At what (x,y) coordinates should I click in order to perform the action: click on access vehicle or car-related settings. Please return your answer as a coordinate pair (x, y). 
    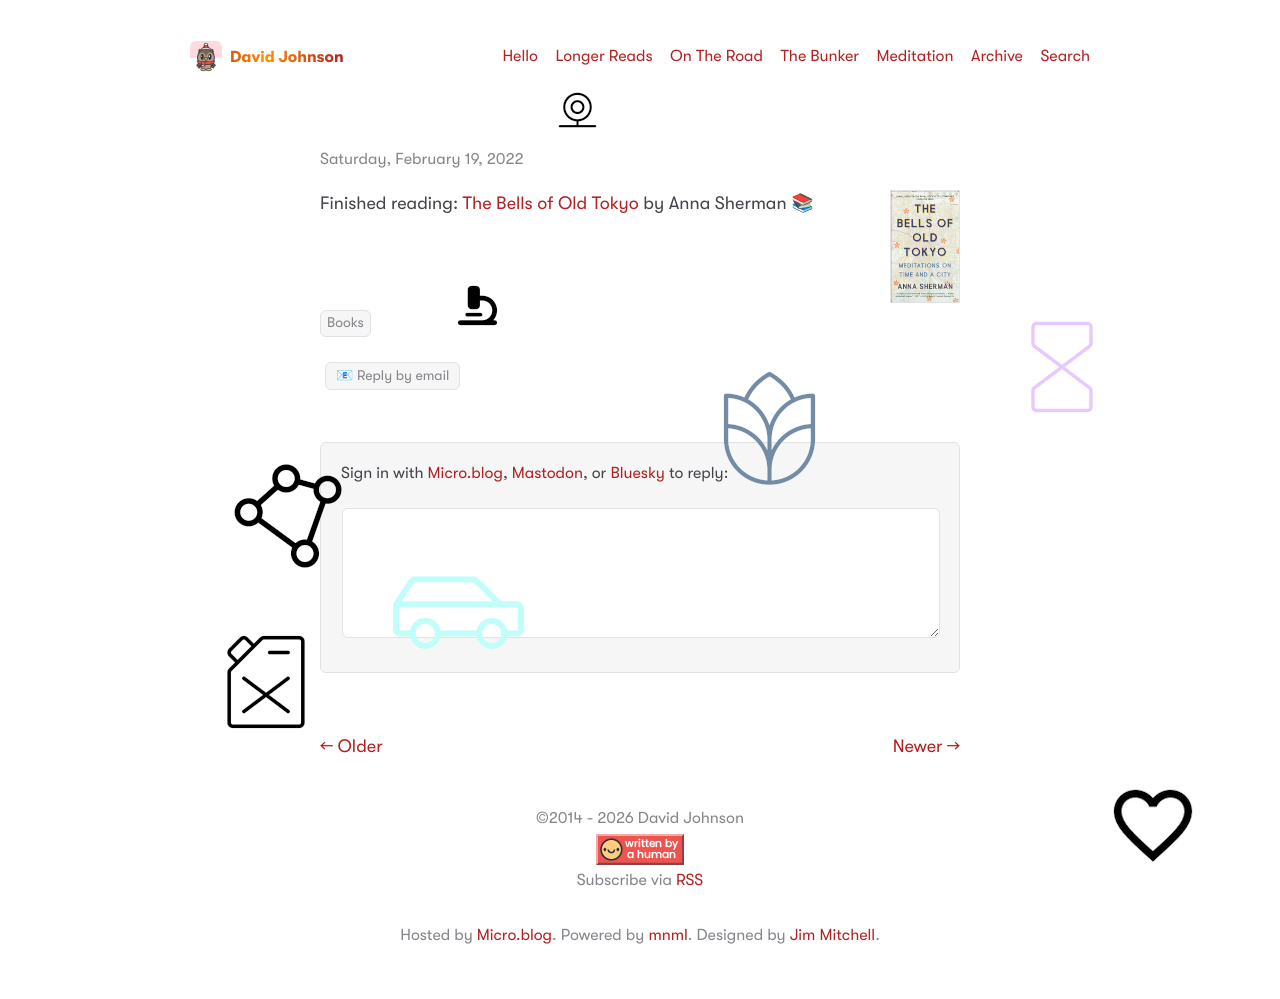
    Looking at the image, I should click on (458, 608).